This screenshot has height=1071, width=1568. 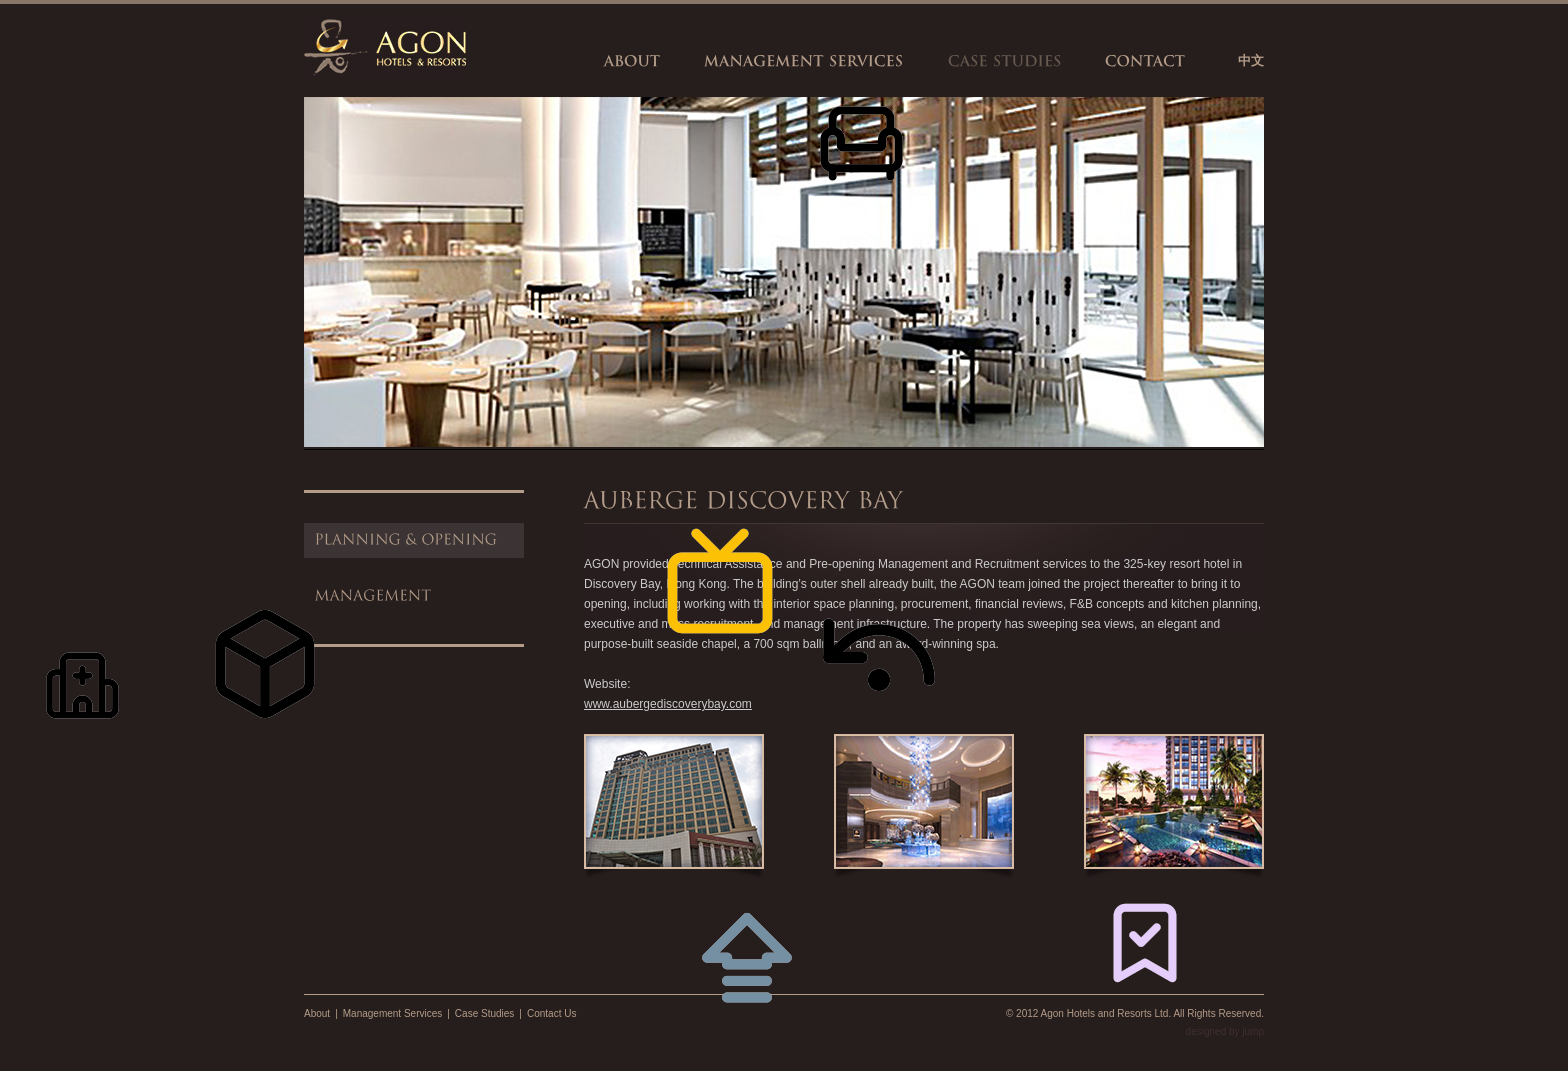 I want to click on item successfully bookmarked, so click(x=1145, y=943).